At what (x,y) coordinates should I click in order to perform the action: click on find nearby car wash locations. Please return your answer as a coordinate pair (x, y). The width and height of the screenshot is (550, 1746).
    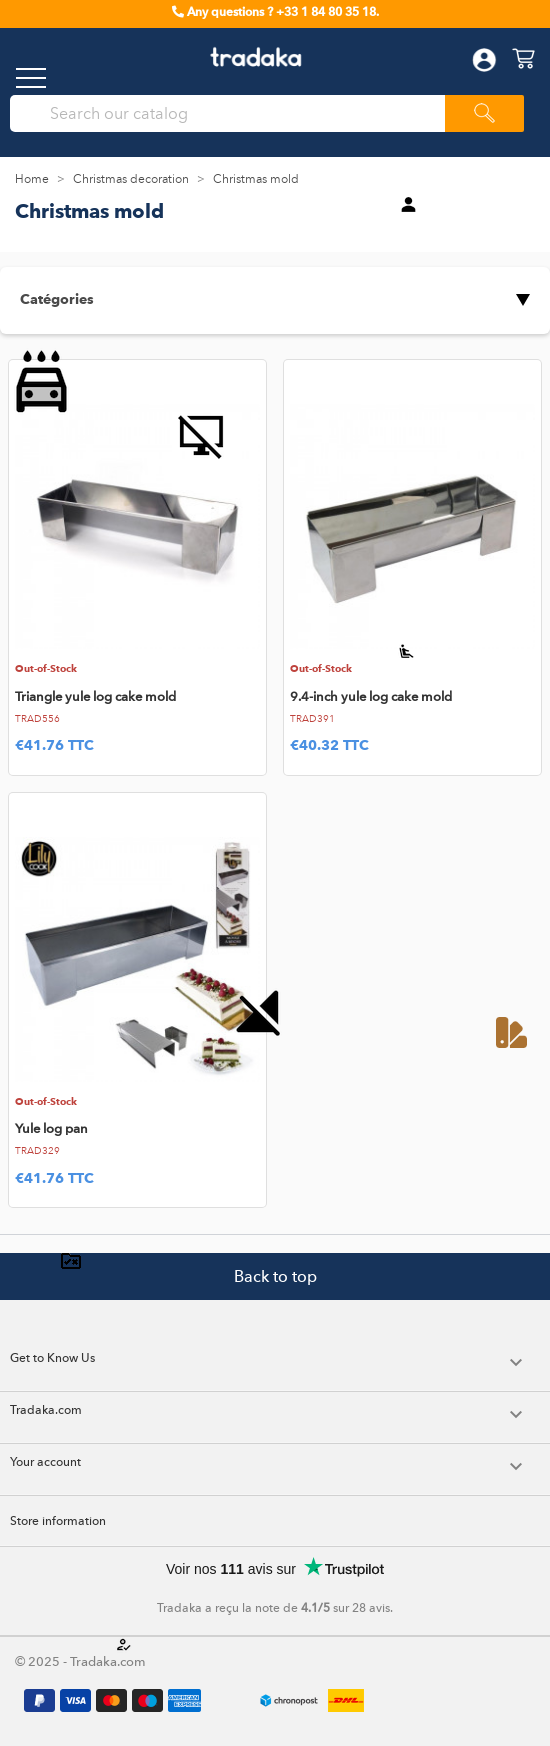
    Looking at the image, I should click on (41, 381).